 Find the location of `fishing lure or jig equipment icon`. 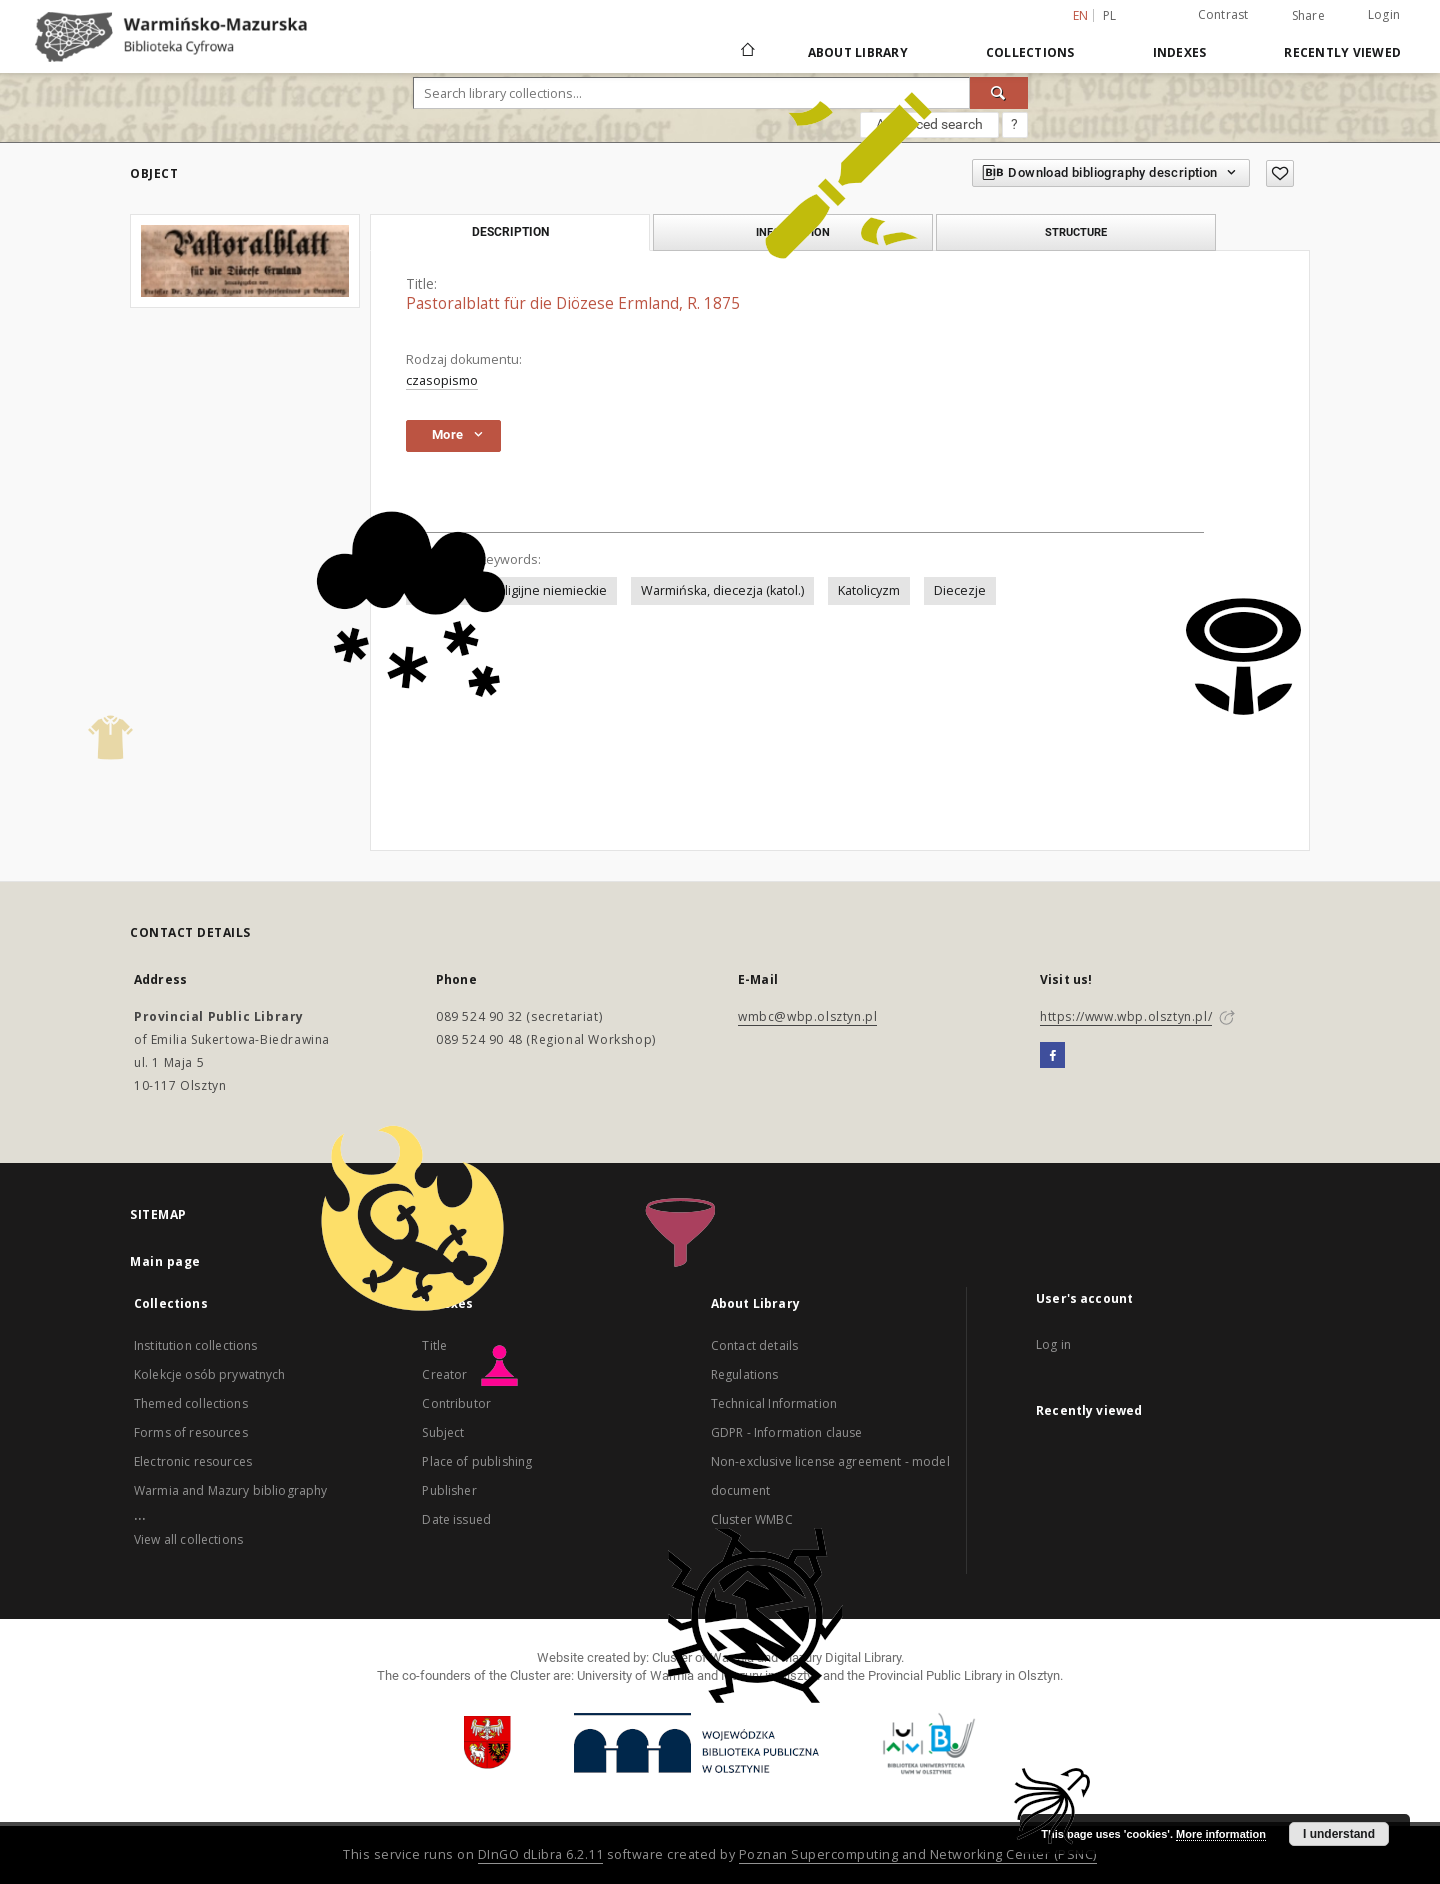

fishing lure or jig equipment icon is located at coordinates (1052, 1805).